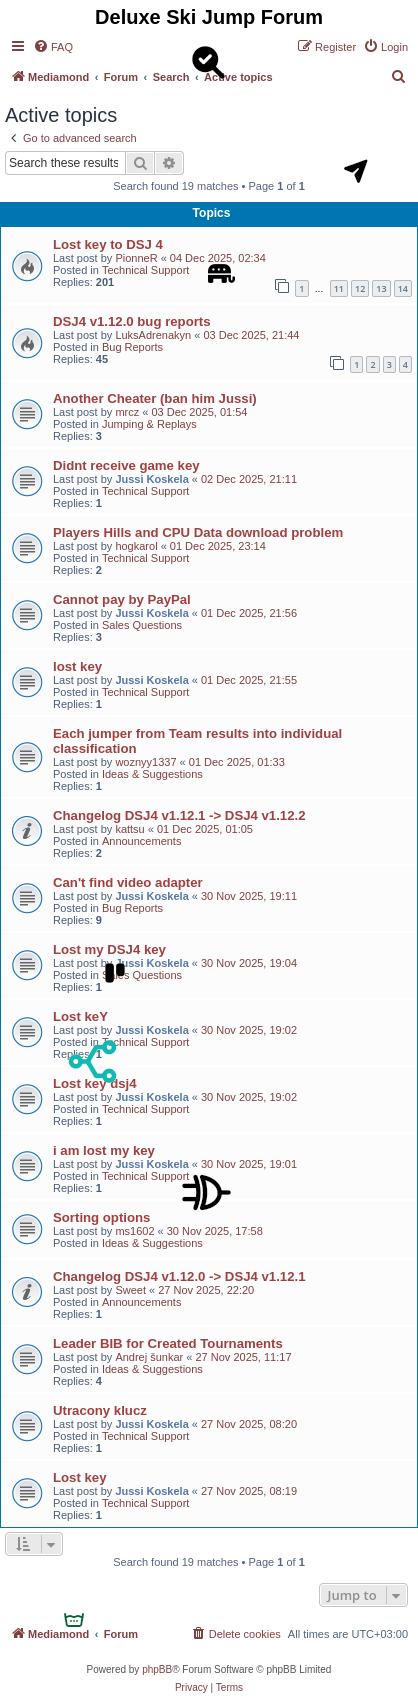  I want to click on send a message, so click(355, 171).